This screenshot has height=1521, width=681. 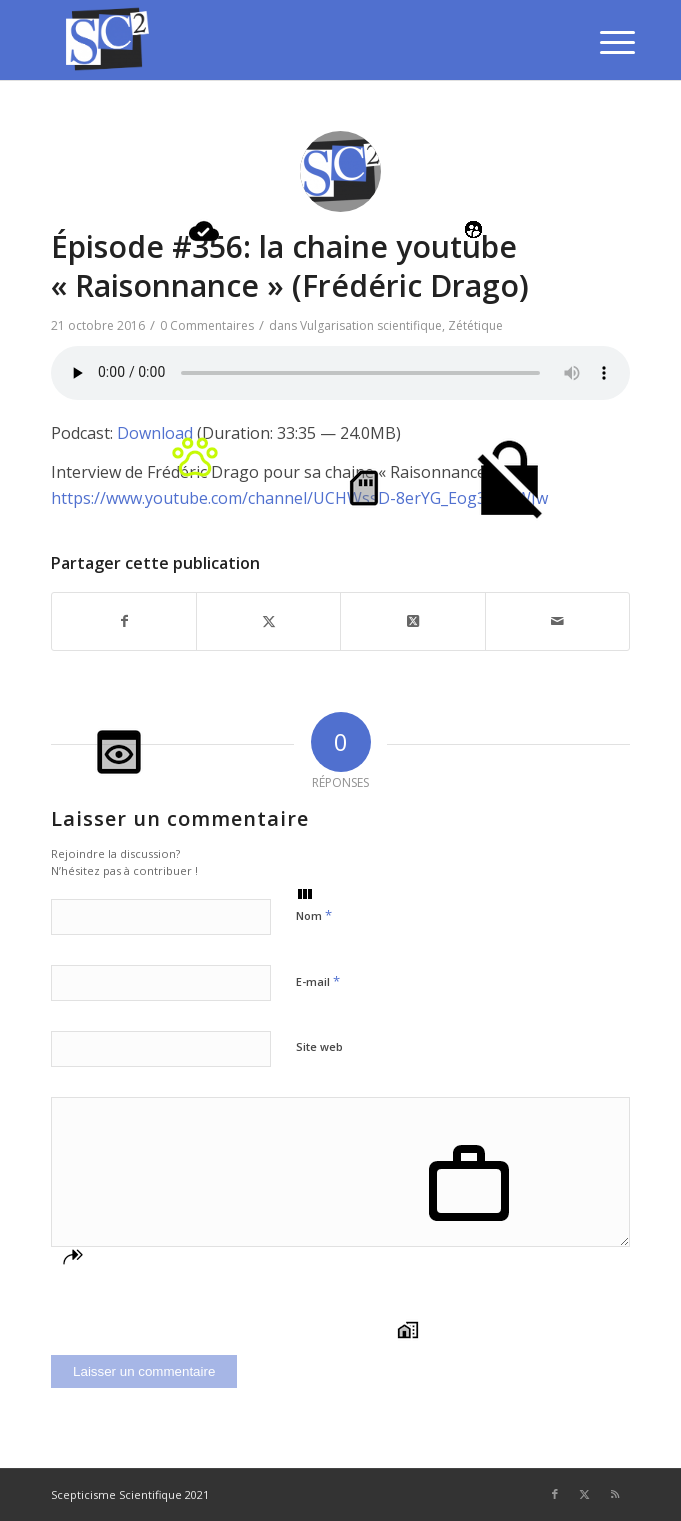 I want to click on view work or job-related content, so click(x=469, y=1185).